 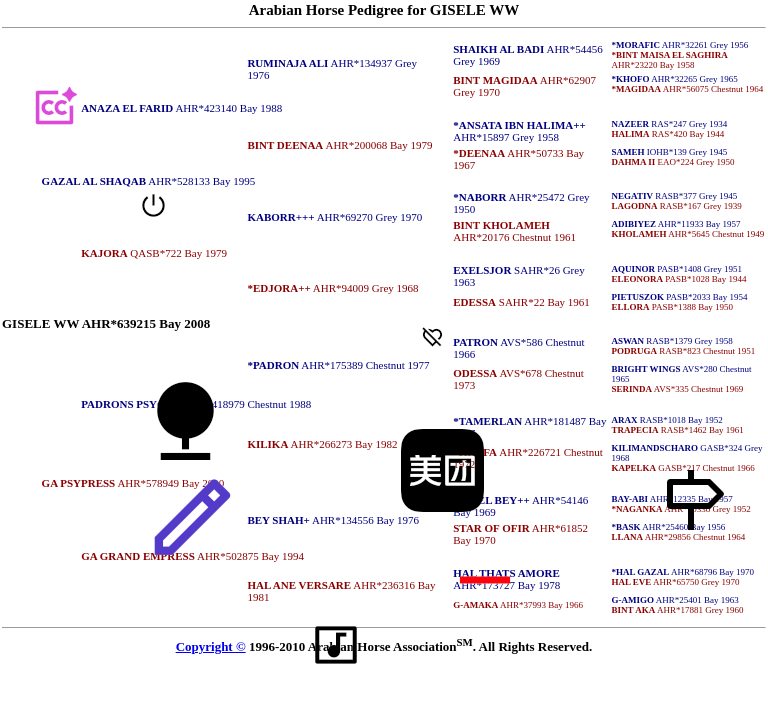 I want to click on power off or shut down the device, so click(x=153, y=205).